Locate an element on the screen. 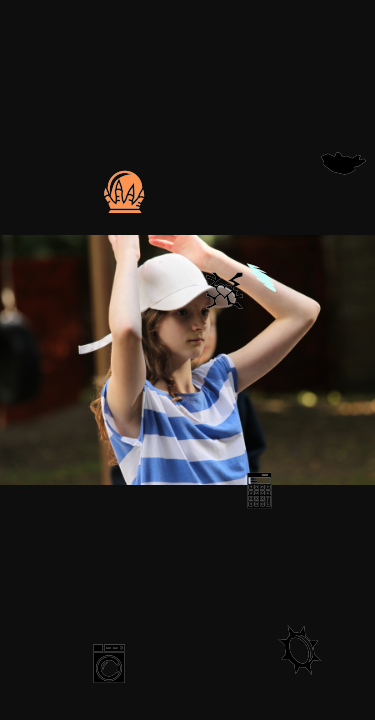  view dragon companion or pet status is located at coordinates (125, 191).